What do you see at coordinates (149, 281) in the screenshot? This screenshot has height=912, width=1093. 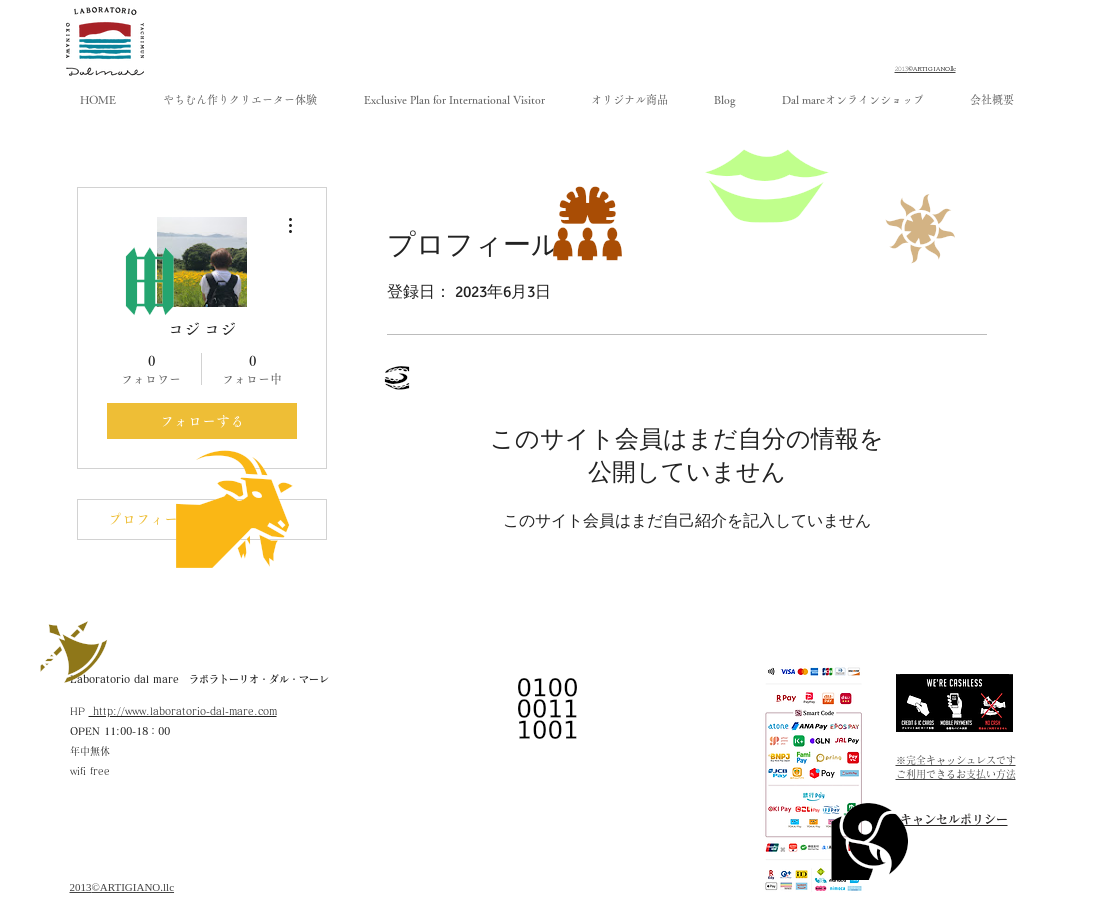 I see `build or place a fence in your game` at bounding box center [149, 281].